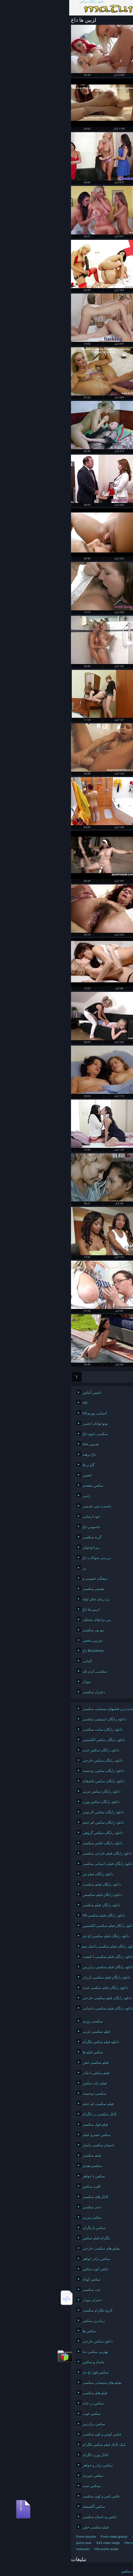 Image resolution: width=133 pixels, height=2576 pixels. What do you see at coordinates (23, 2509) in the screenshot?
I see `a compressed bzdvi document file` at bounding box center [23, 2509].